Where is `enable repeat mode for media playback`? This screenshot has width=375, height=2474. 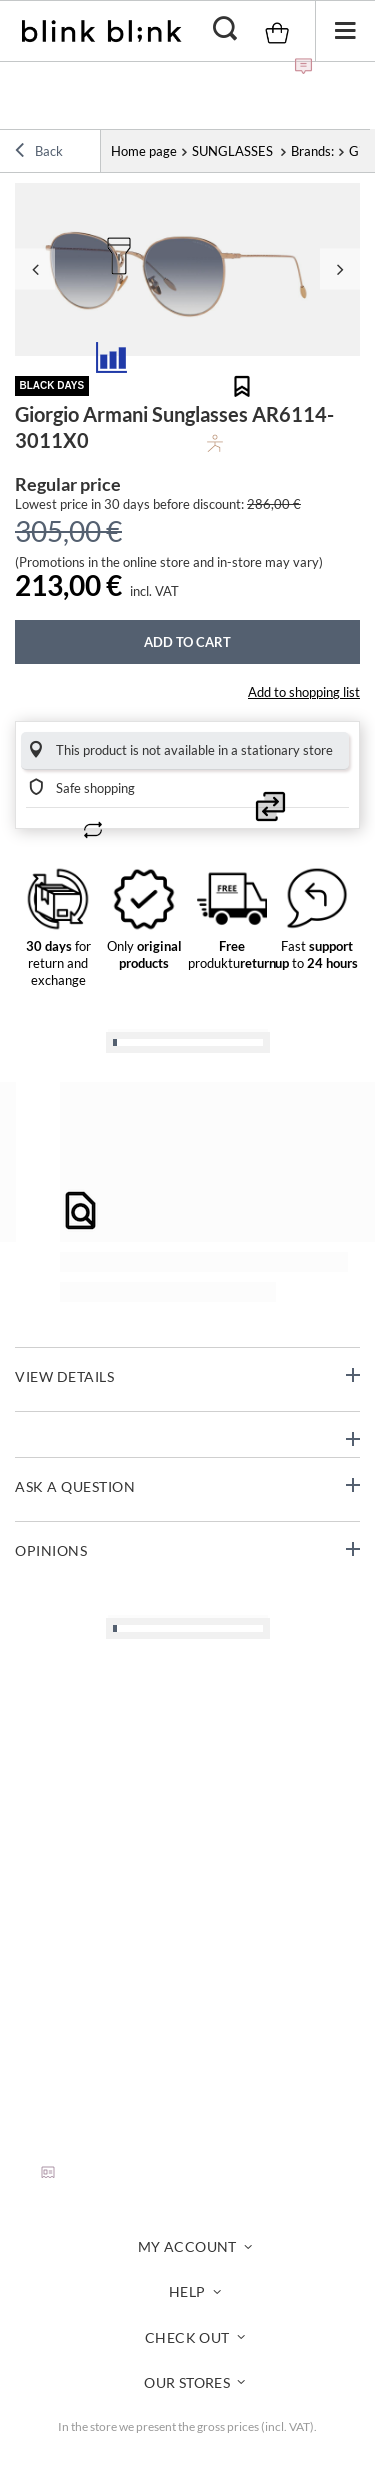
enable repeat mode for media playback is located at coordinates (93, 830).